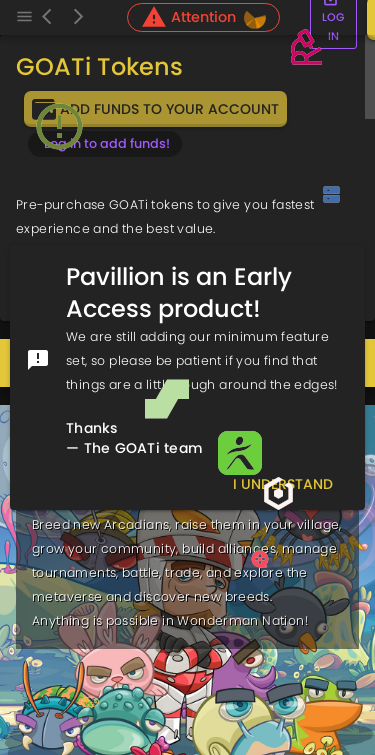  Describe the element at coordinates (90, 702) in the screenshot. I see `Subaru brand logo` at that location.